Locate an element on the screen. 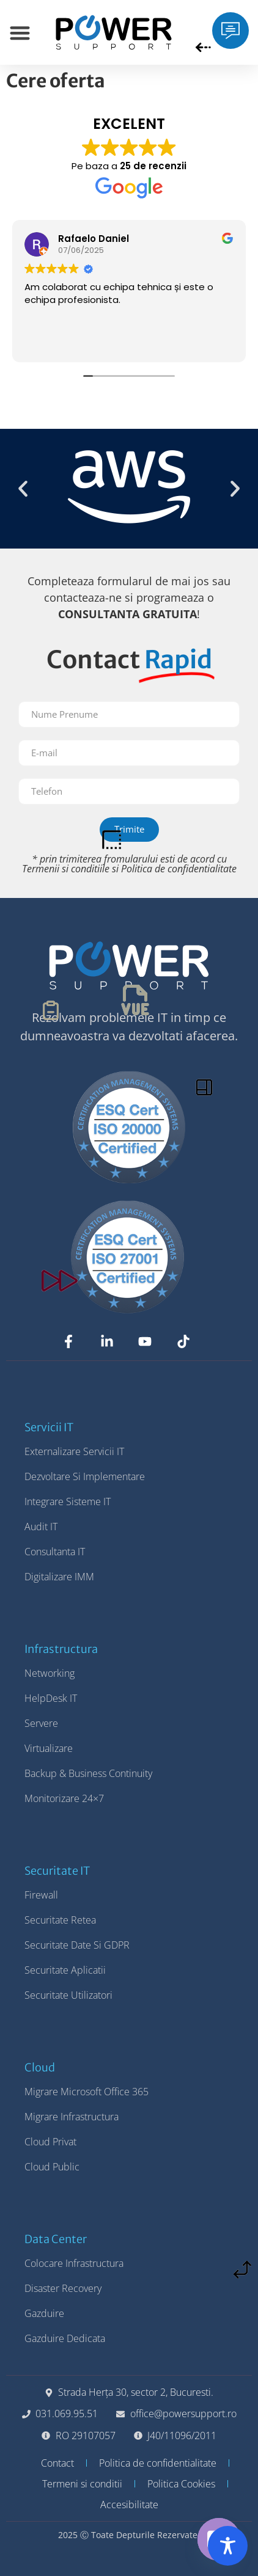 This screenshot has width=258, height=2576. go back to previous step is located at coordinates (203, 47).